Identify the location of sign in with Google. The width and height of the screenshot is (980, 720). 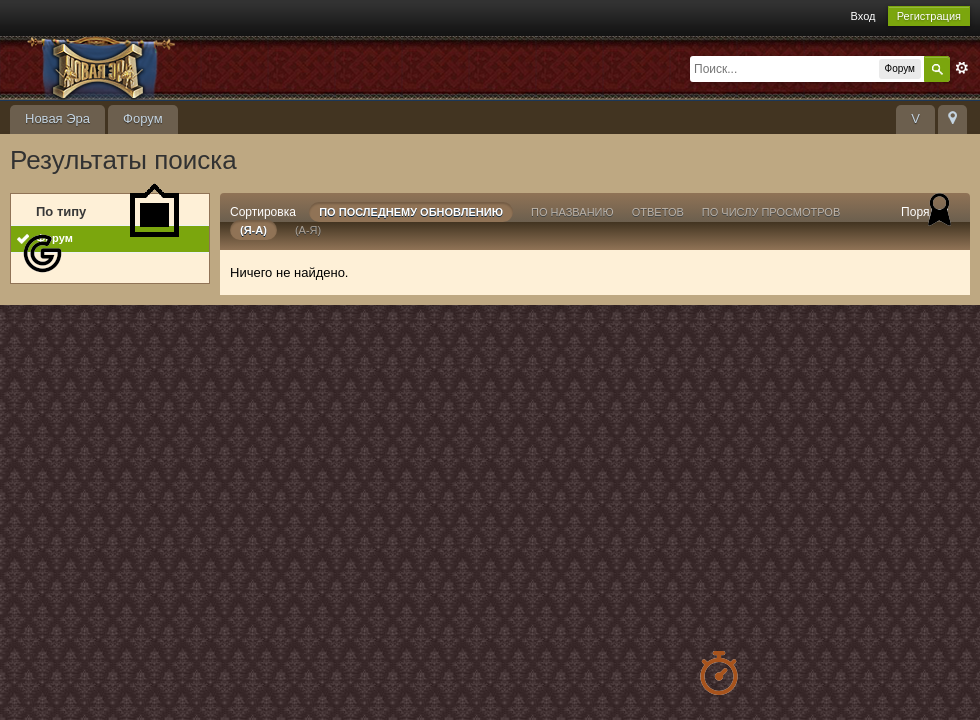
(42, 253).